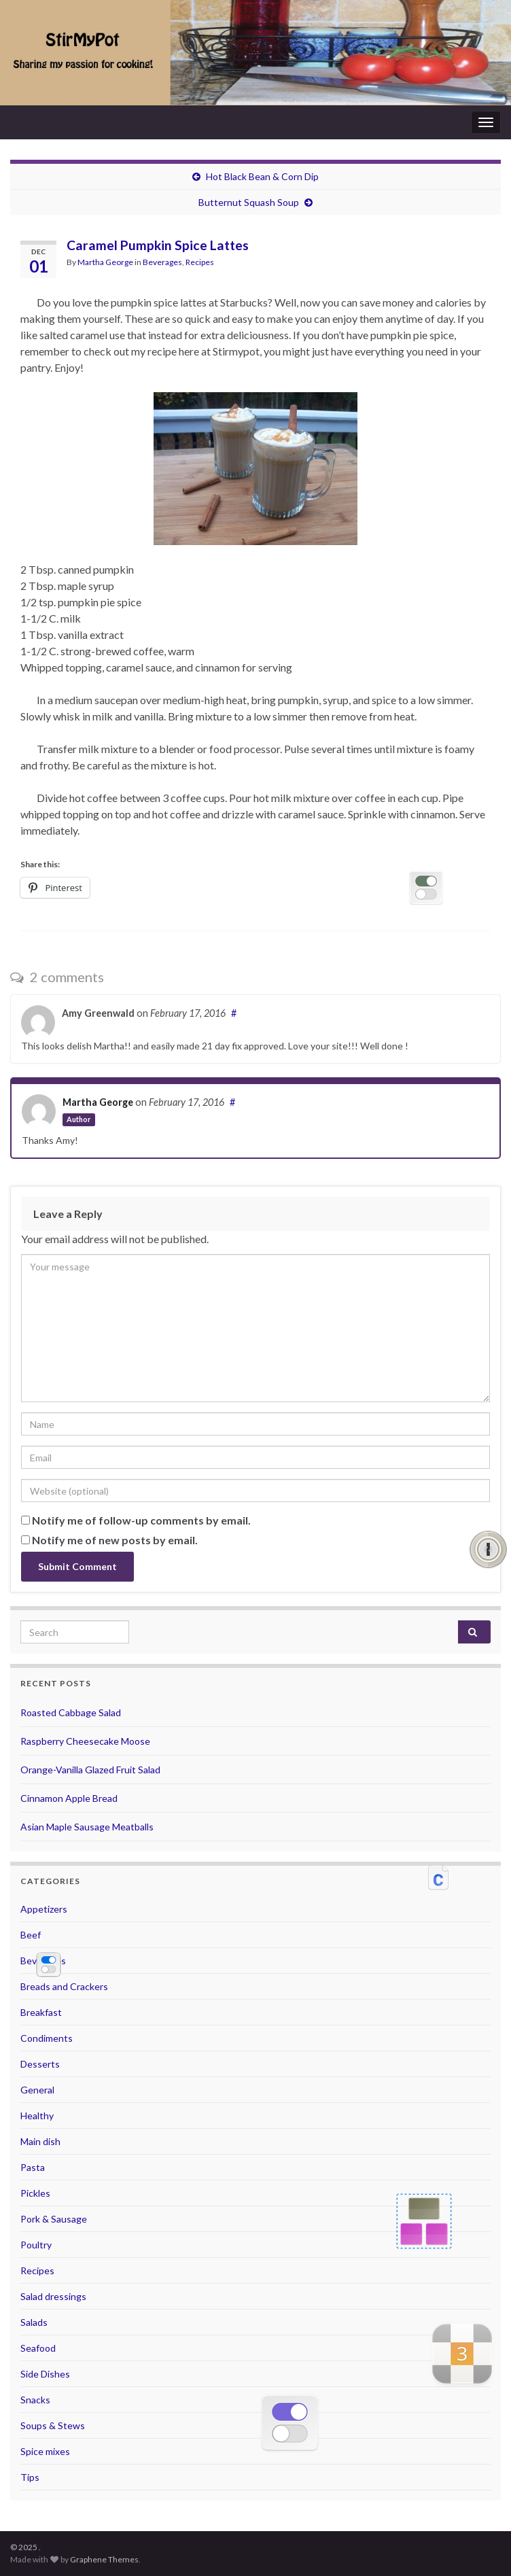 The width and height of the screenshot is (511, 2576). What do you see at coordinates (289, 2422) in the screenshot?
I see `open system tweaks or customization settings` at bounding box center [289, 2422].